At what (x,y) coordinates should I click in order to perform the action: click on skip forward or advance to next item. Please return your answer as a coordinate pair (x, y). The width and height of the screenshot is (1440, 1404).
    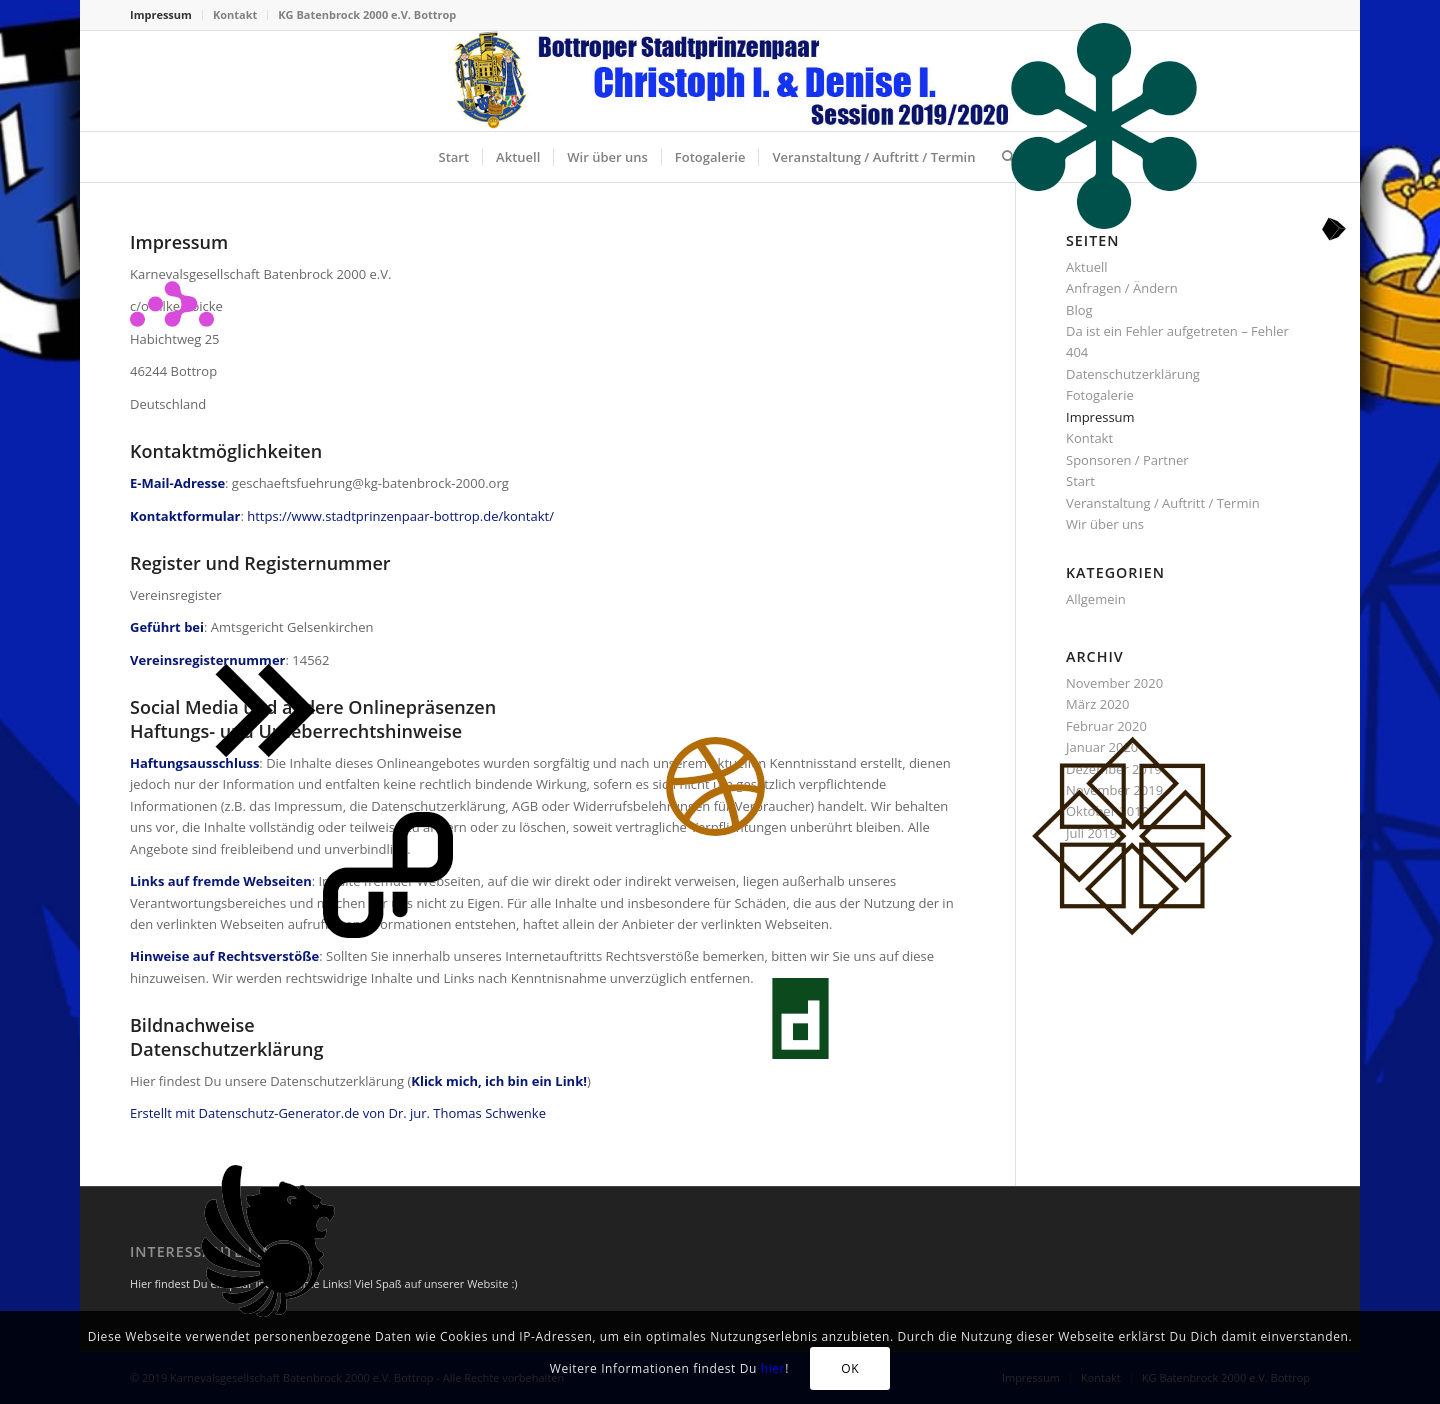
    Looking at the image, I should click on (261, 710).